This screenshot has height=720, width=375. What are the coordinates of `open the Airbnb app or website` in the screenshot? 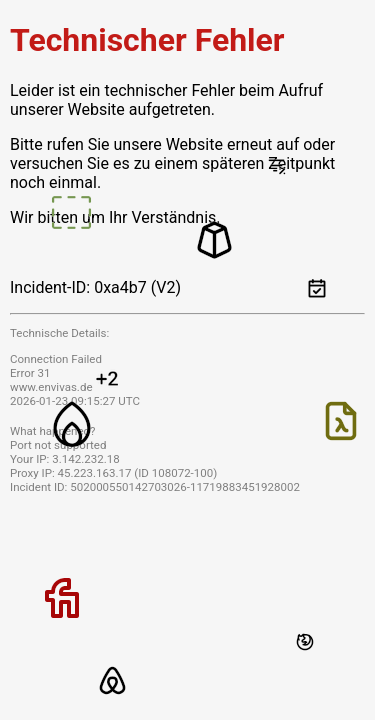 It's located at (112, 680).